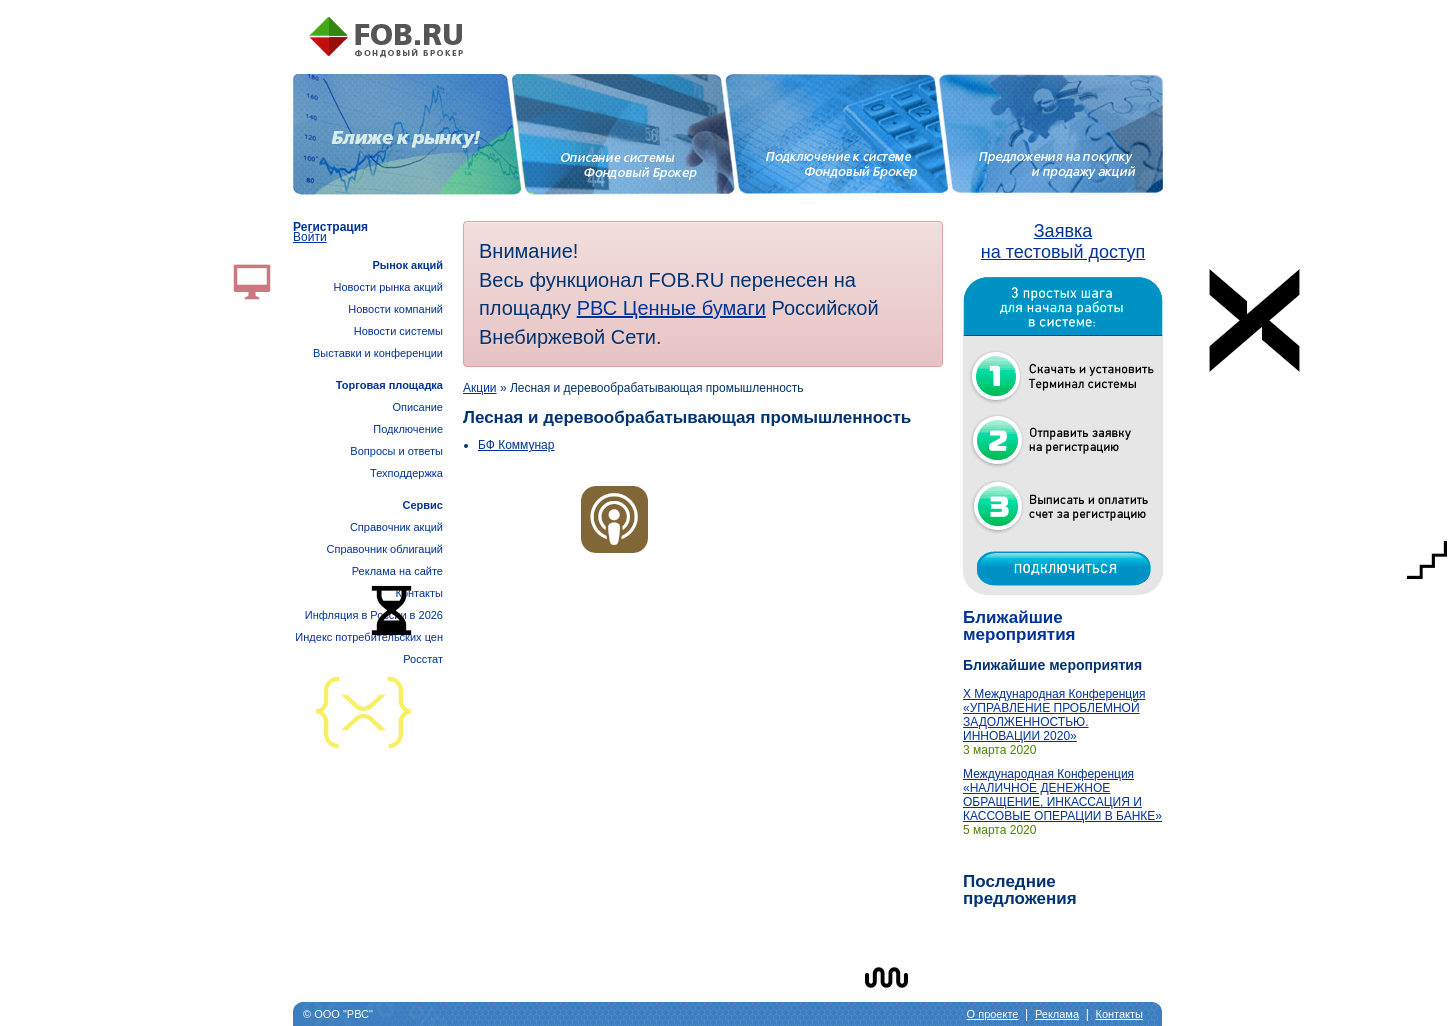 This screenshot has width=1456, height=1026. What do you see at coordinates (1254, 320) in the screenshot?
I see `open the StockX app` at bounding box center [1254, 320].